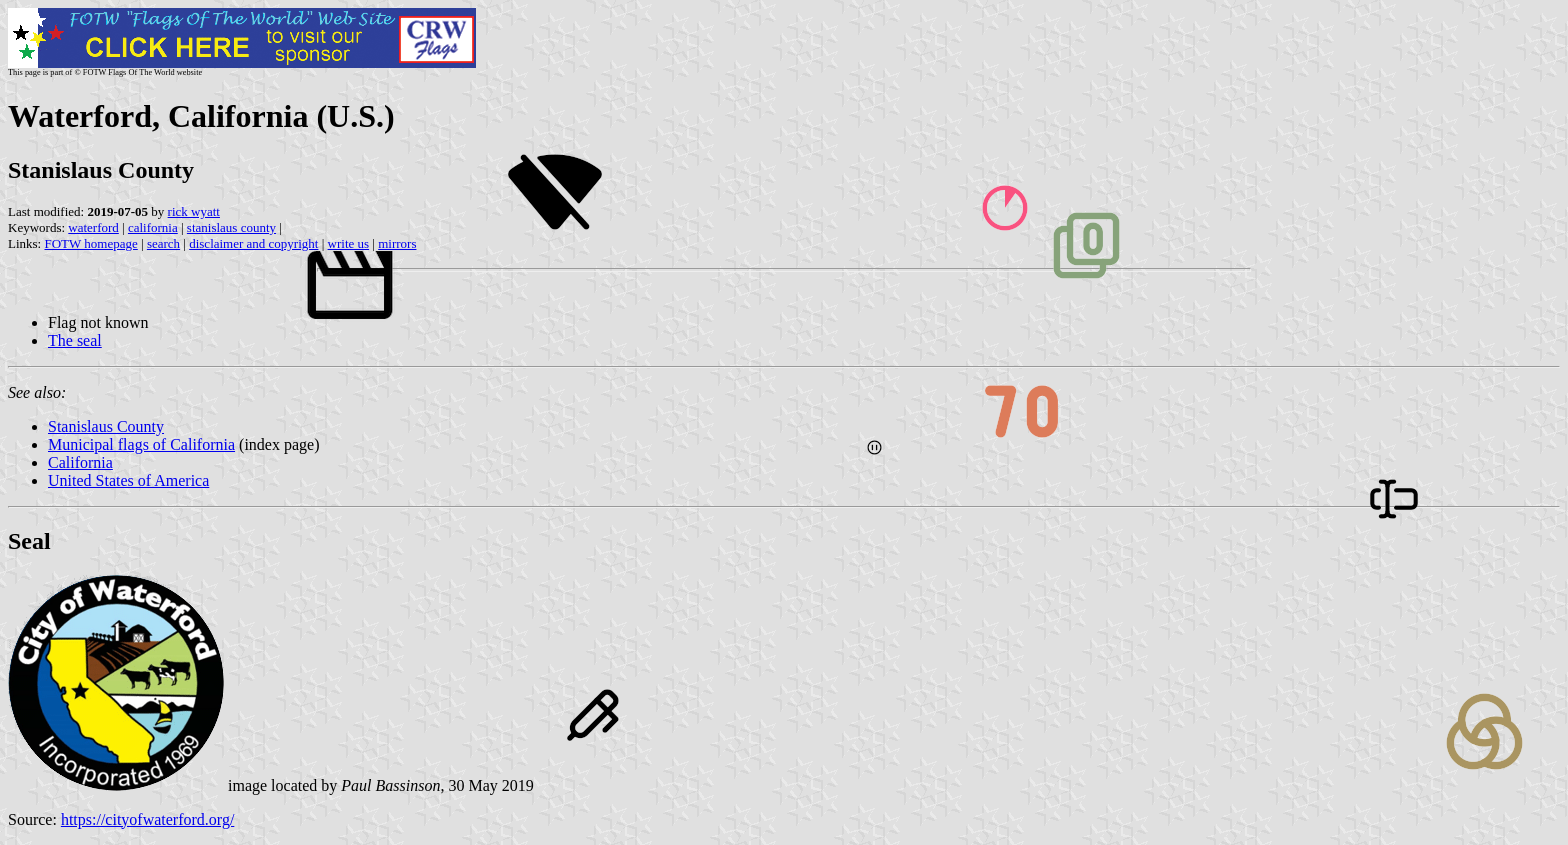 This screenshot has height=845, width=1568. I want to click on pause media playback, so click(874, 447).